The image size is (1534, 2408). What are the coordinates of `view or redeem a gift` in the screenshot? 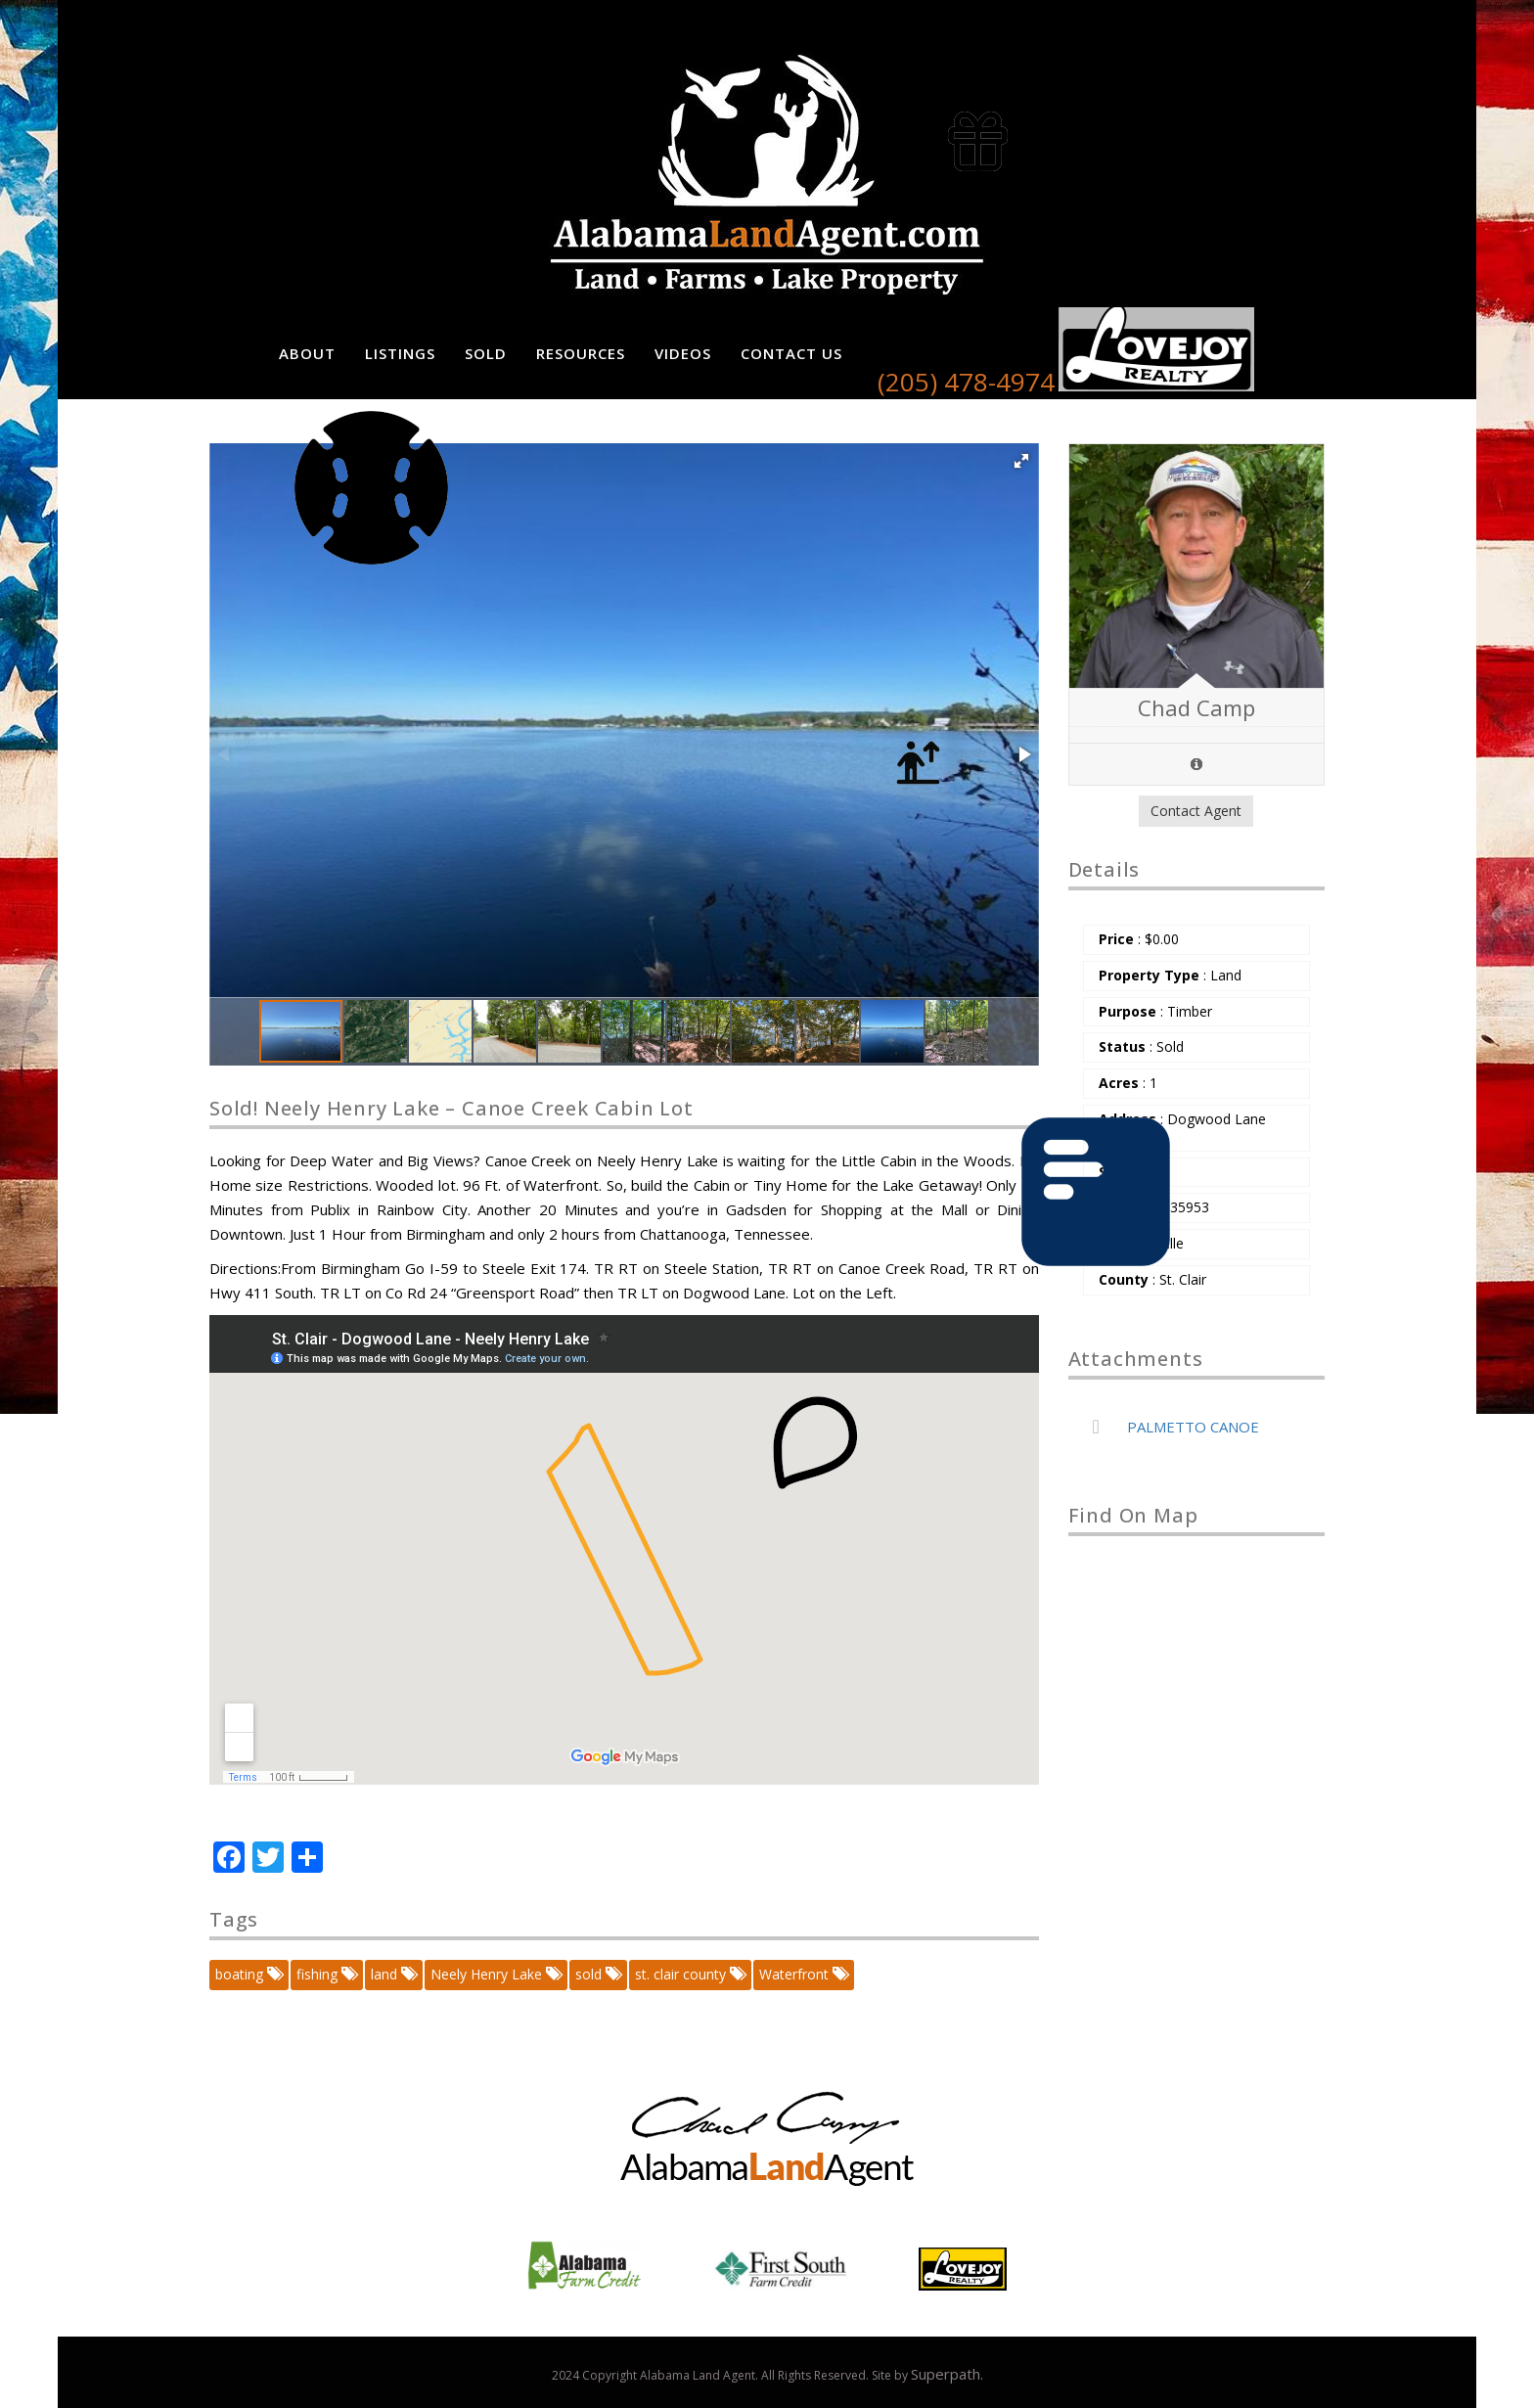 It's located at (977, 141).